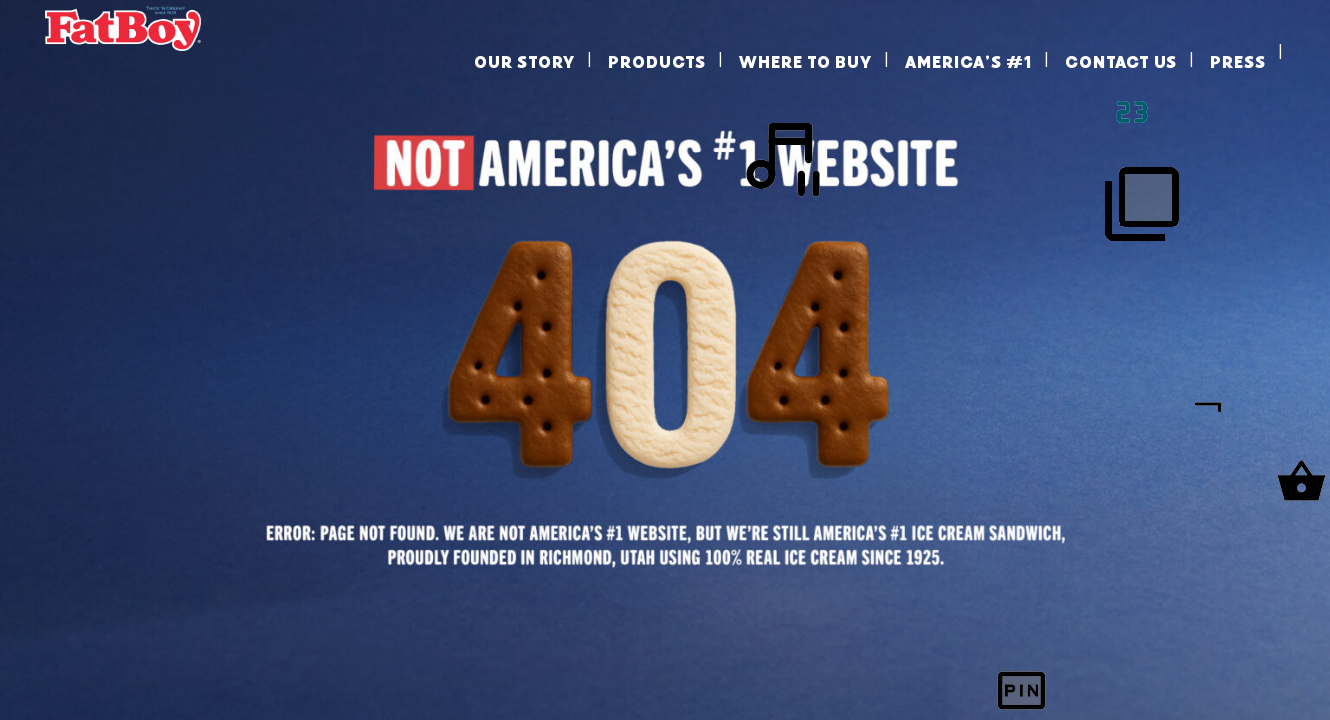 The image size is (1330, 720). I want to click on logical NOT operator symbol, so click(1208, 404).